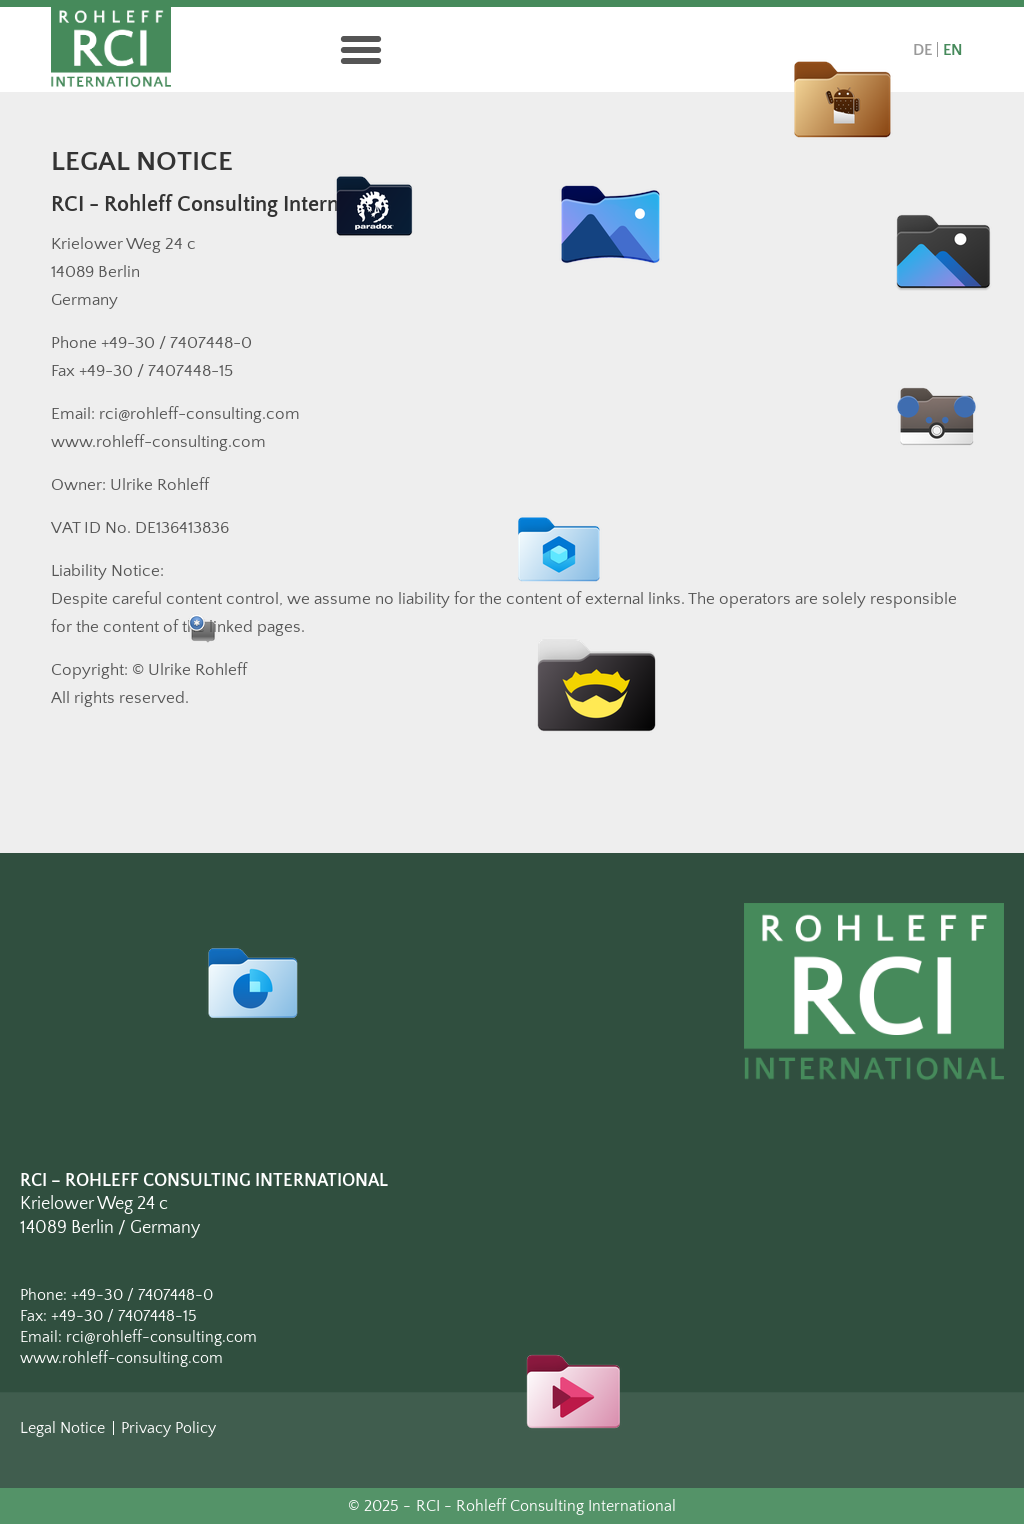  Describe the element at coordinates (936, 418) in the screenshot. I see `folder containing pokémon heavy ball assets` at that location.